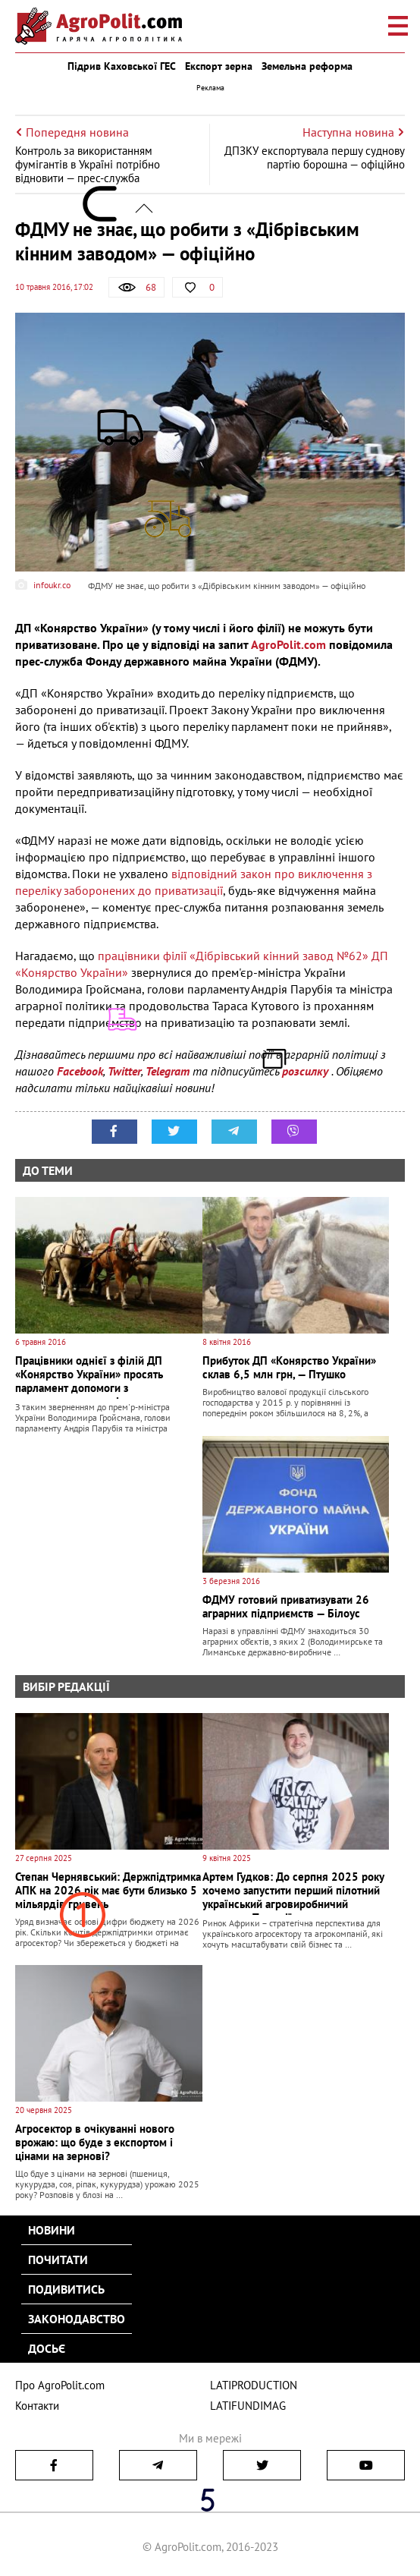 This screenshot has width=420, height=2576. What do you see at coordinates (121, 426) in the screenshot?
I see `track your delivery status` at bounding box center [121, 426].